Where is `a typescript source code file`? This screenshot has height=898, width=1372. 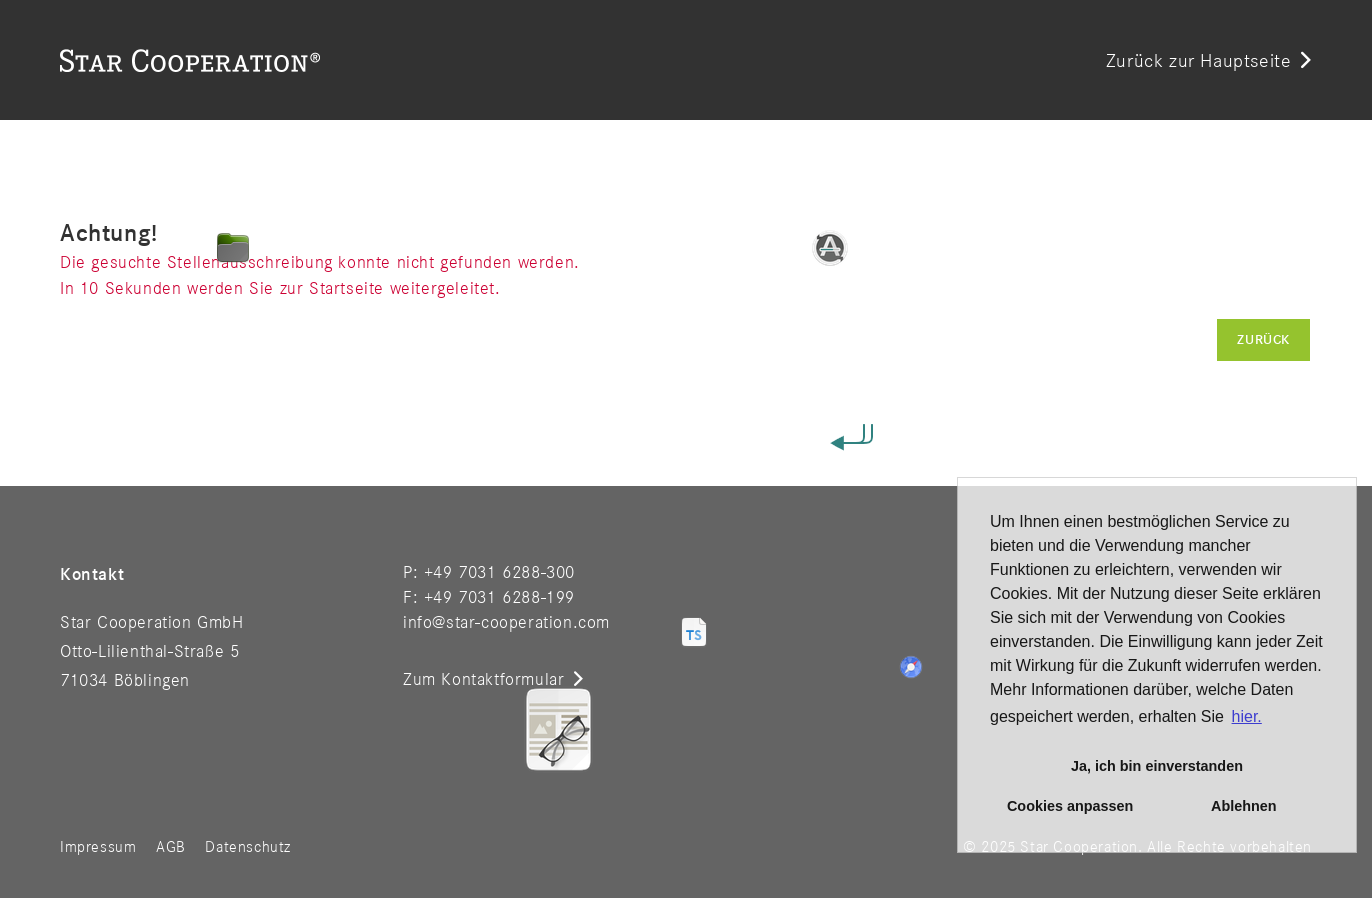
a typescript source code file is located at coordinates (694, 632).